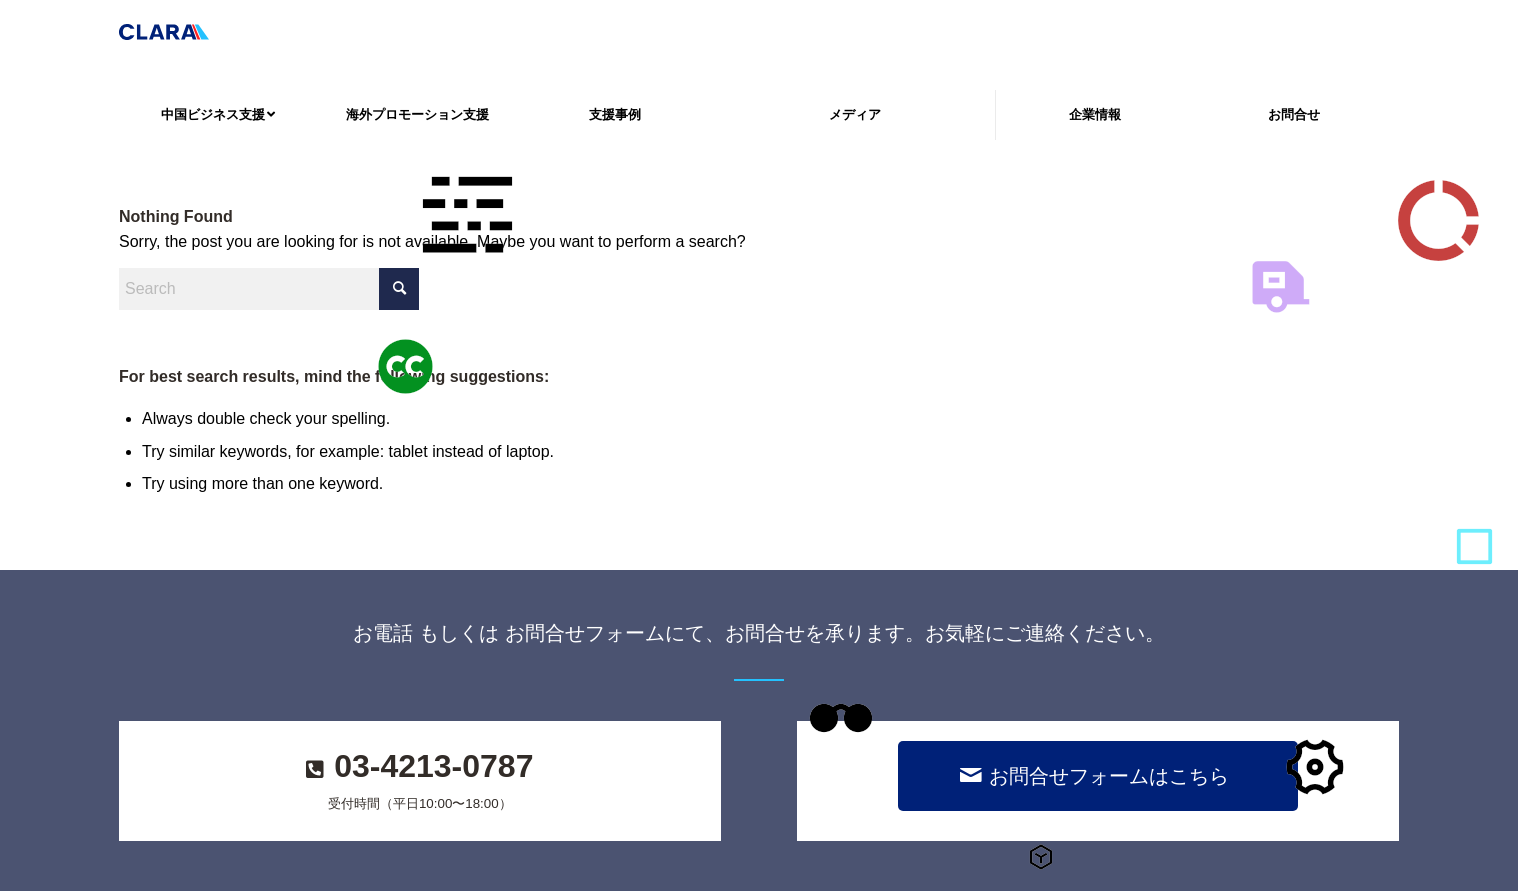 Image resolution: width=1518 pixels, height=891 pixels. I want to click on an unchecked checkbox awaiting selection, so click(1474, 546).